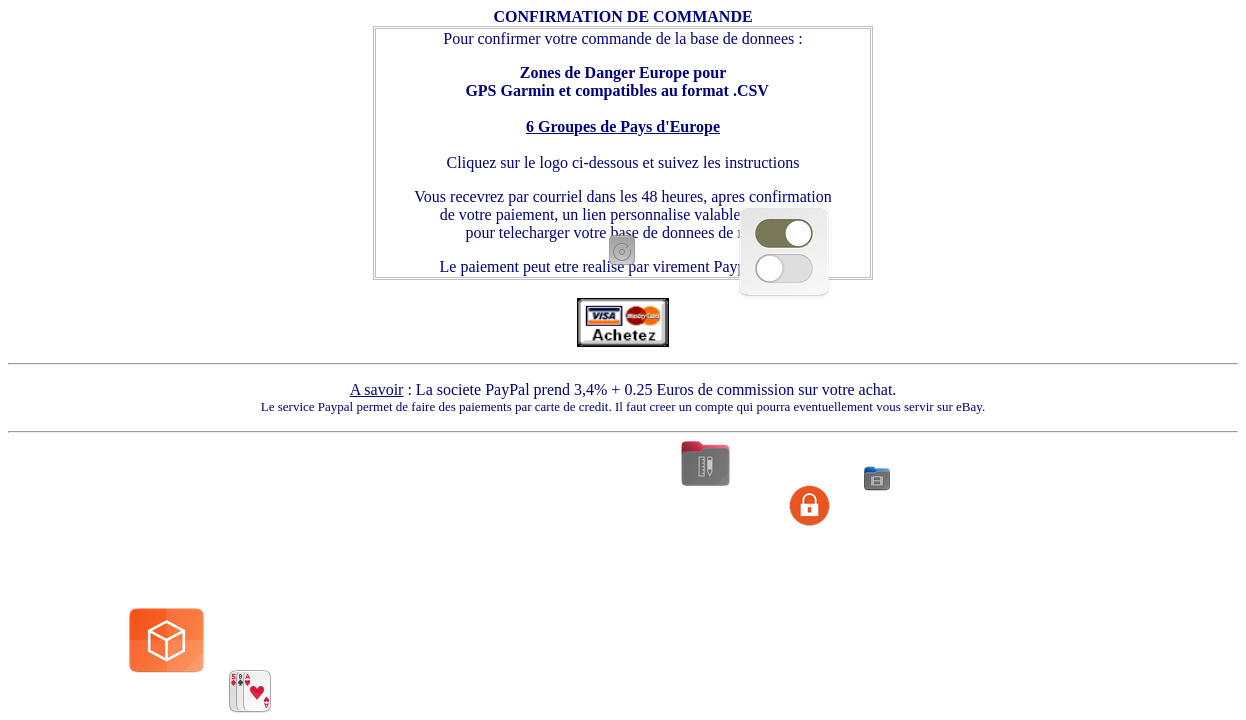 The image size is (1246, 720). I want to click on access hard drive storage, so click(622, 250).